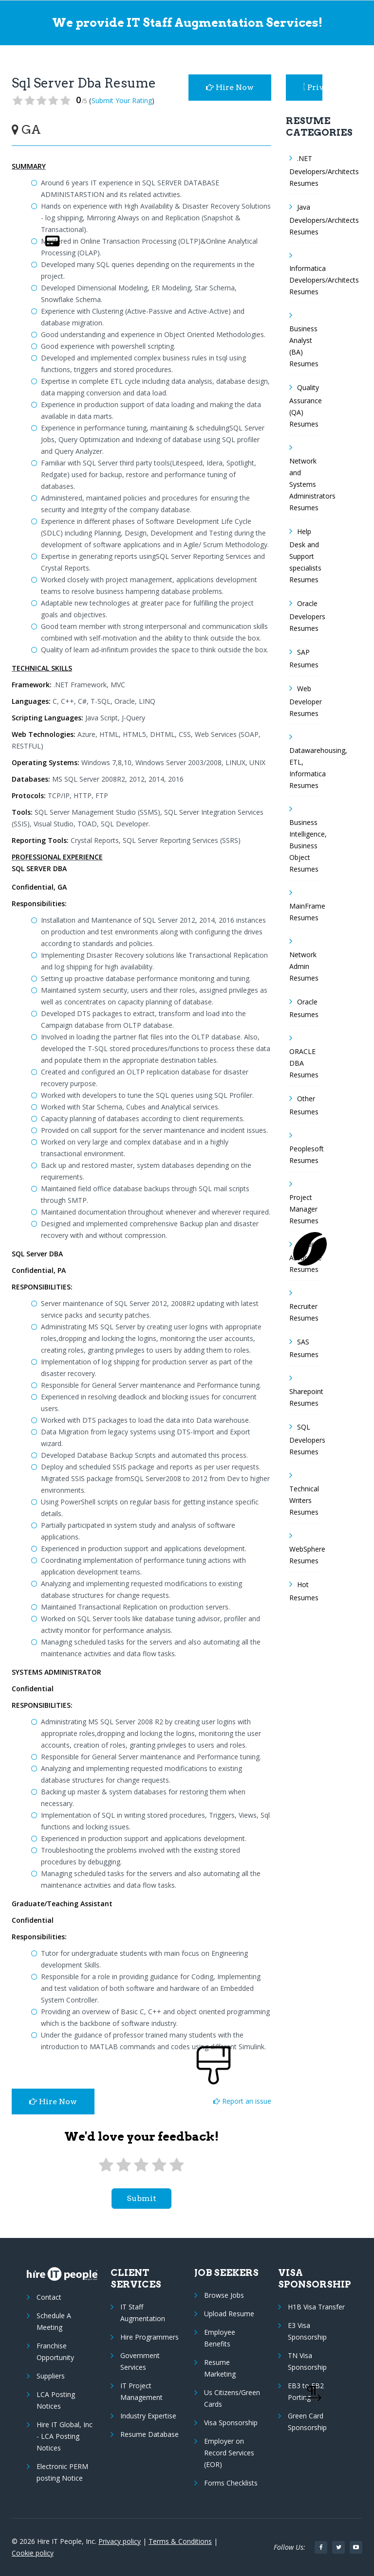 The width and height of the screenshot is (374, 2576). I want to click on browse coffee shops or cafés nearby, so click(310, 1249).